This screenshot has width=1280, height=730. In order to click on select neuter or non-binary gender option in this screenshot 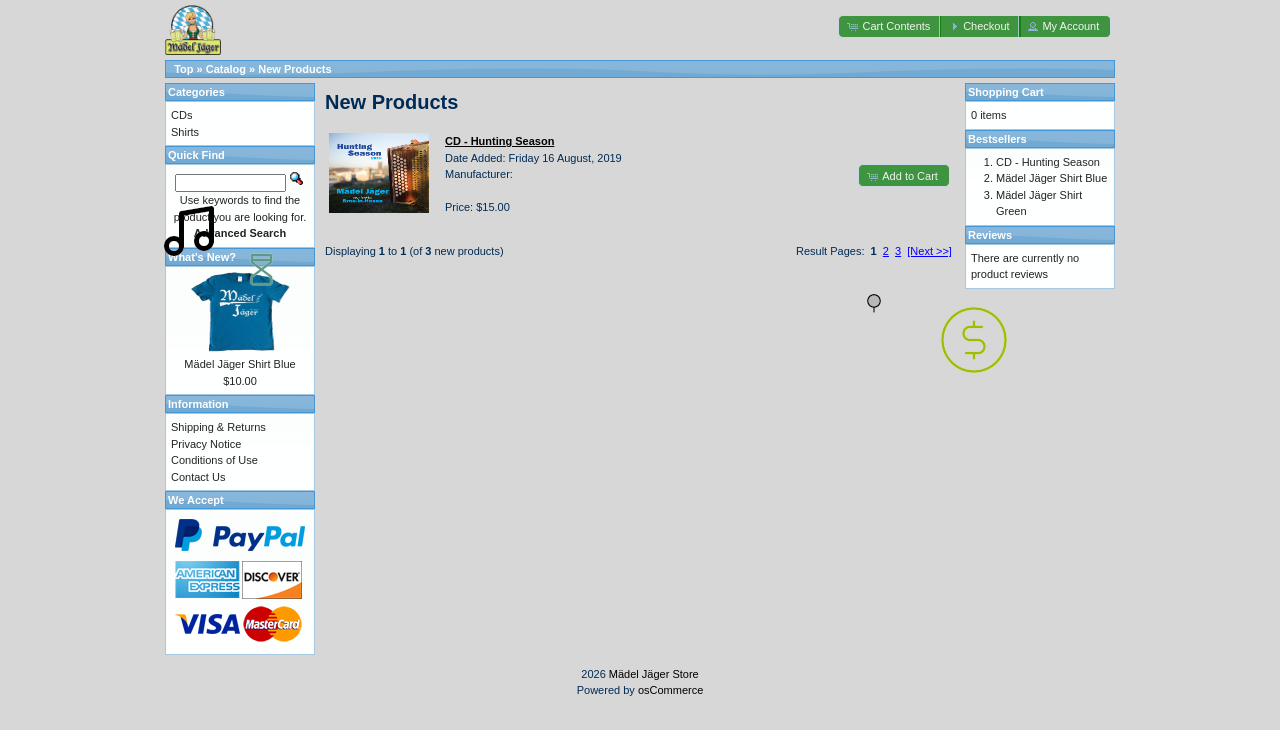, I will do `click(874, 303)`.